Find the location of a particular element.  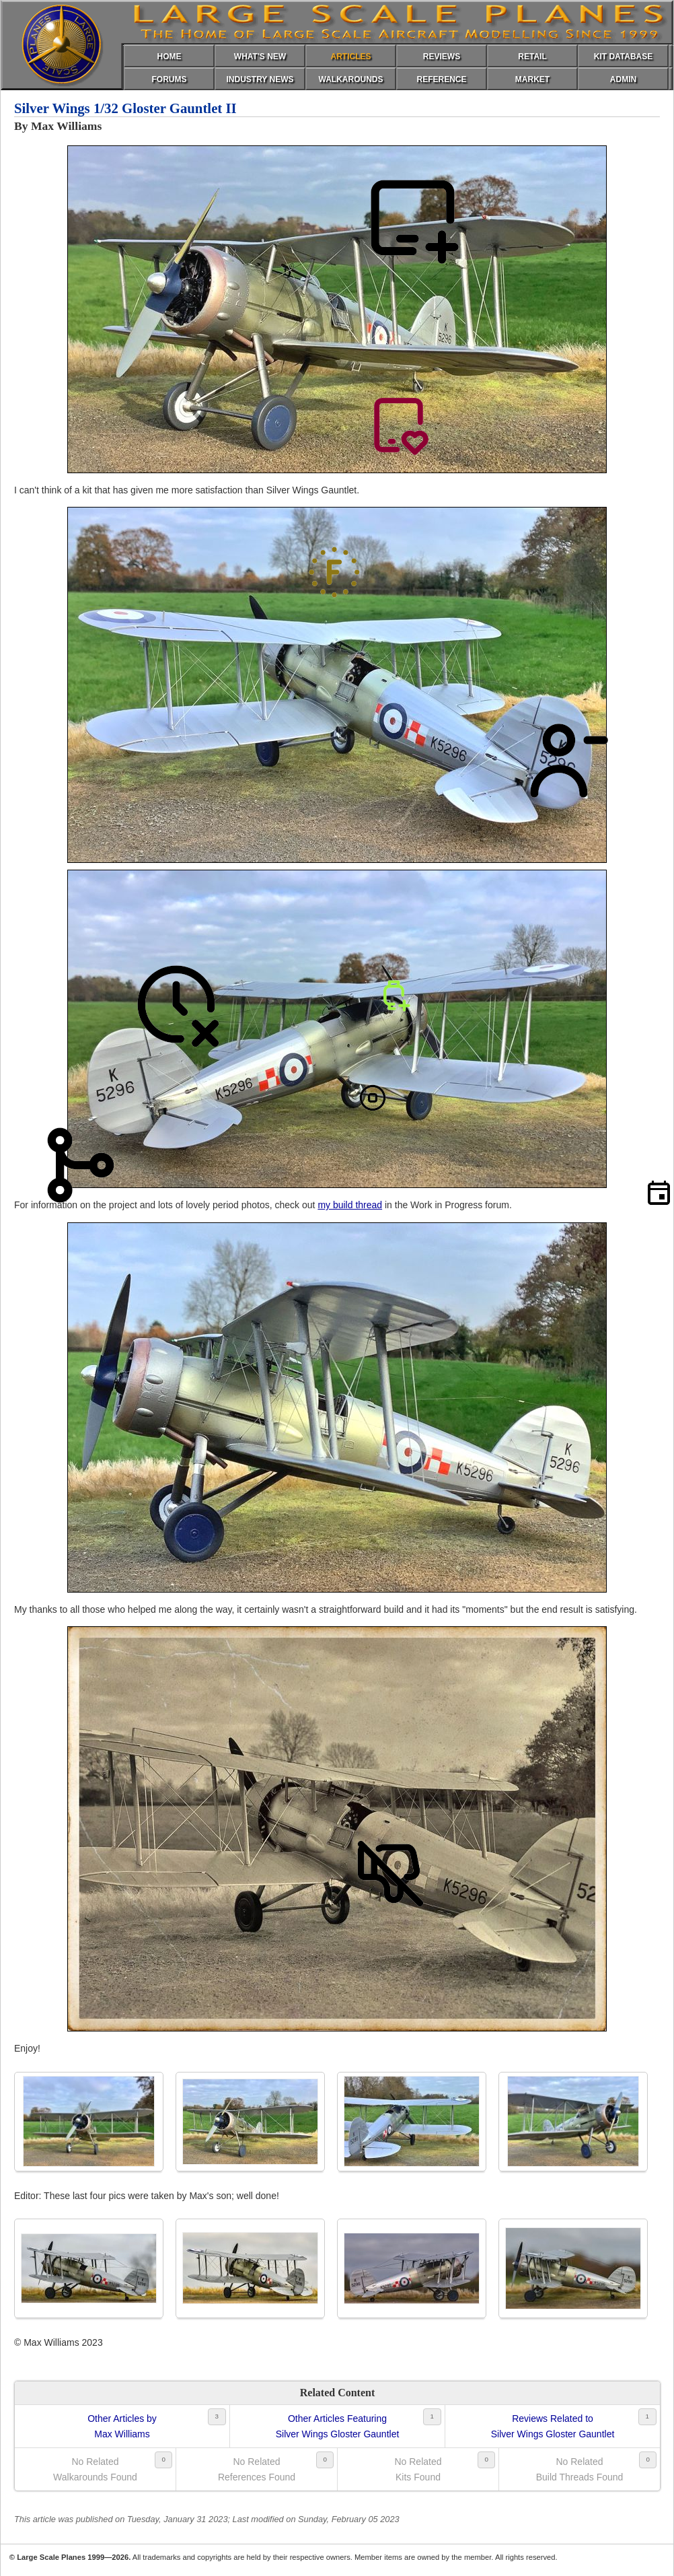

add a new smartwatch device is located at coordinates (394, 995).